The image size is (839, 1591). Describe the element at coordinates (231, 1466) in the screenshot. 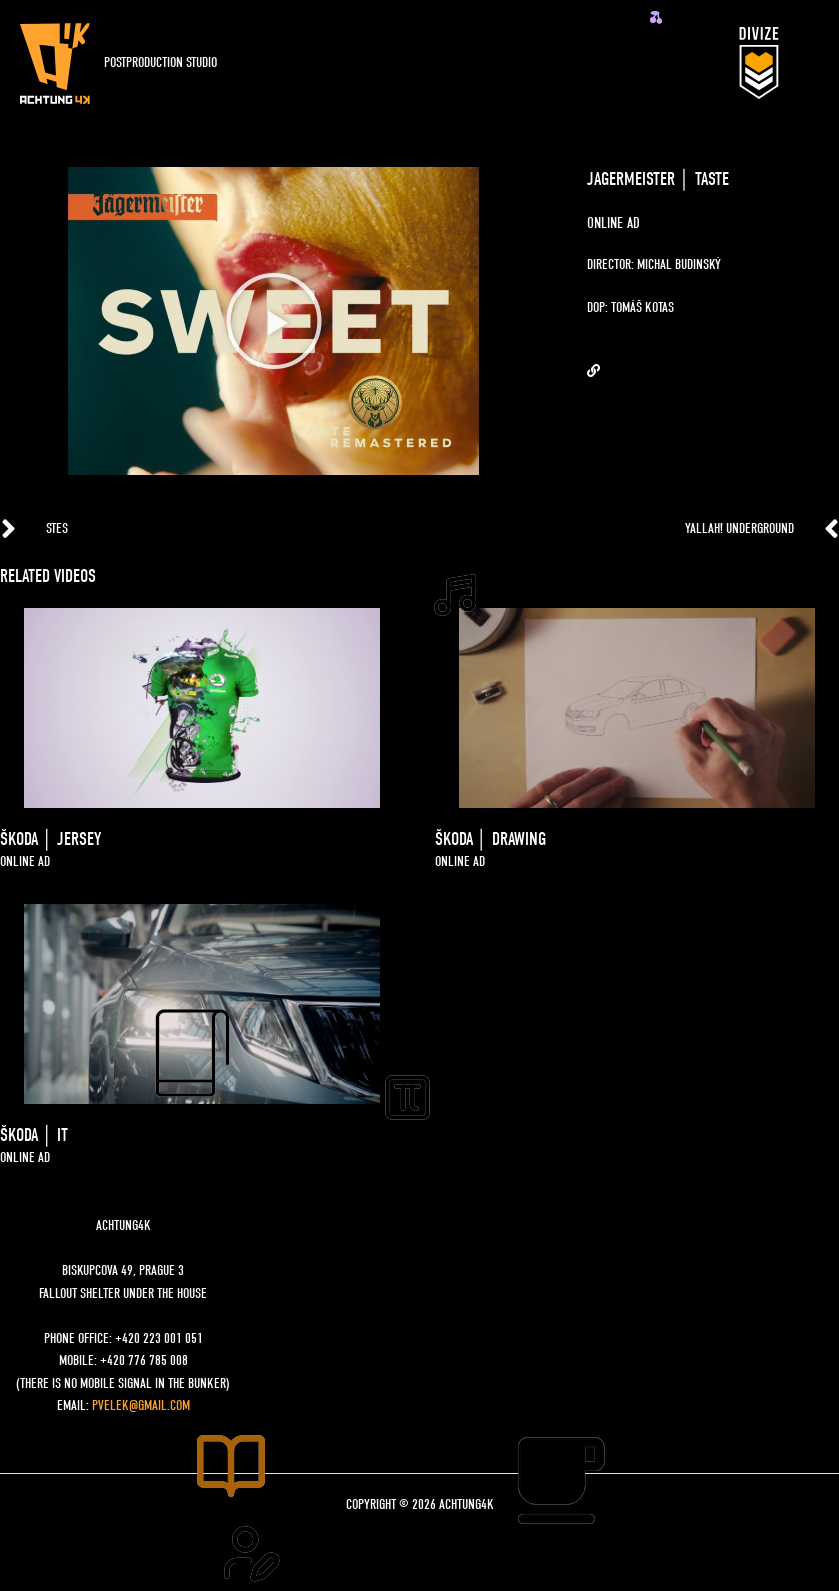

I see `open reading mode or e-reader` at that location.